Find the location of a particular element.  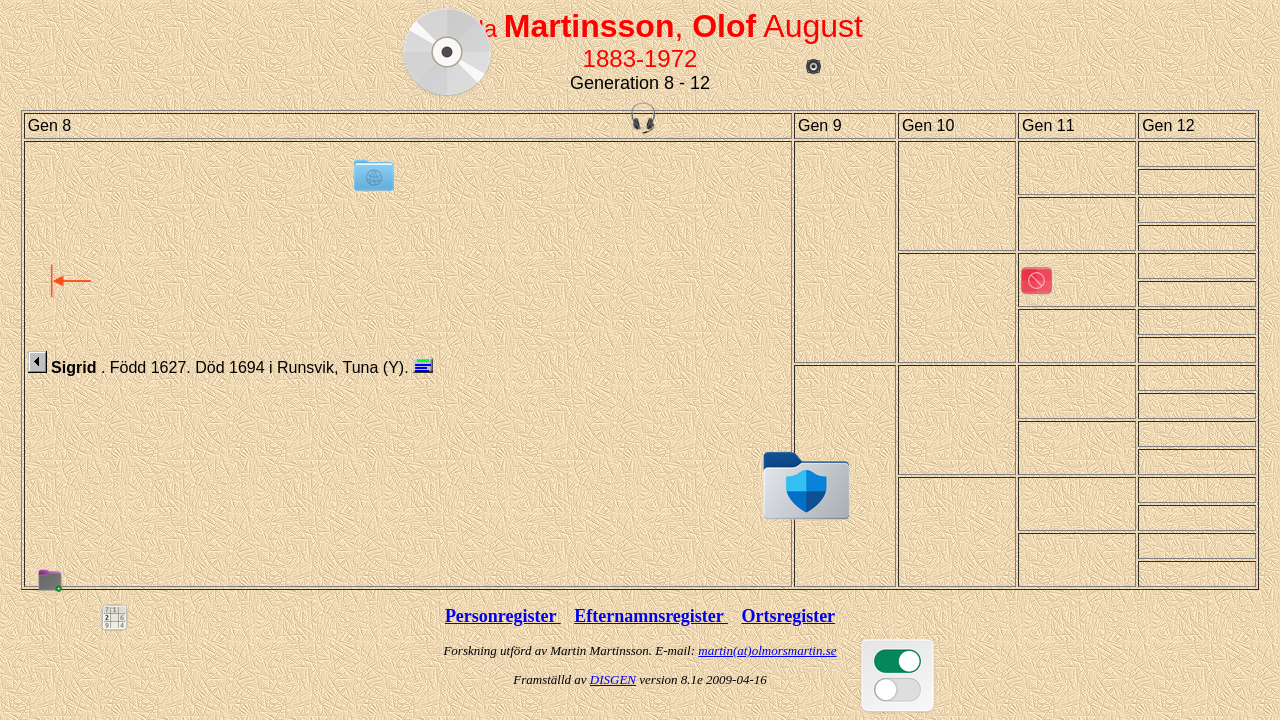

audio headset device connected is located at coordinates (643, 118).